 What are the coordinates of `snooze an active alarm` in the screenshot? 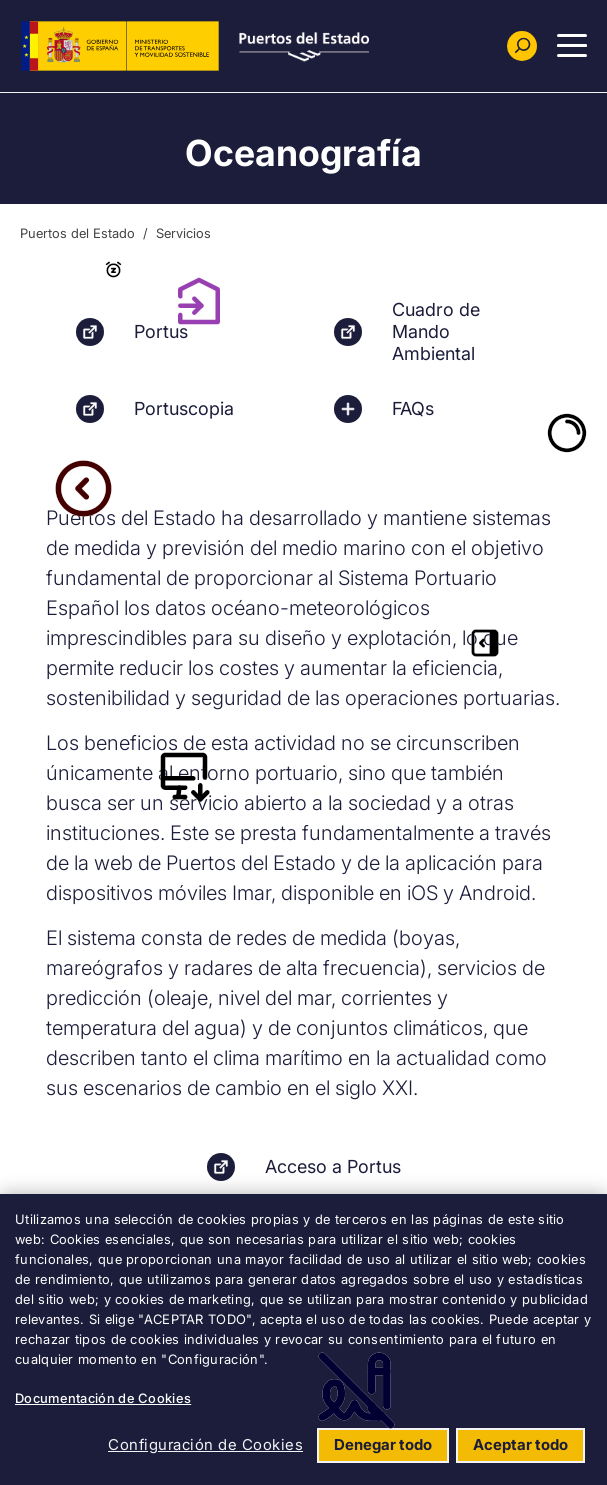 It's located at (113, 269).